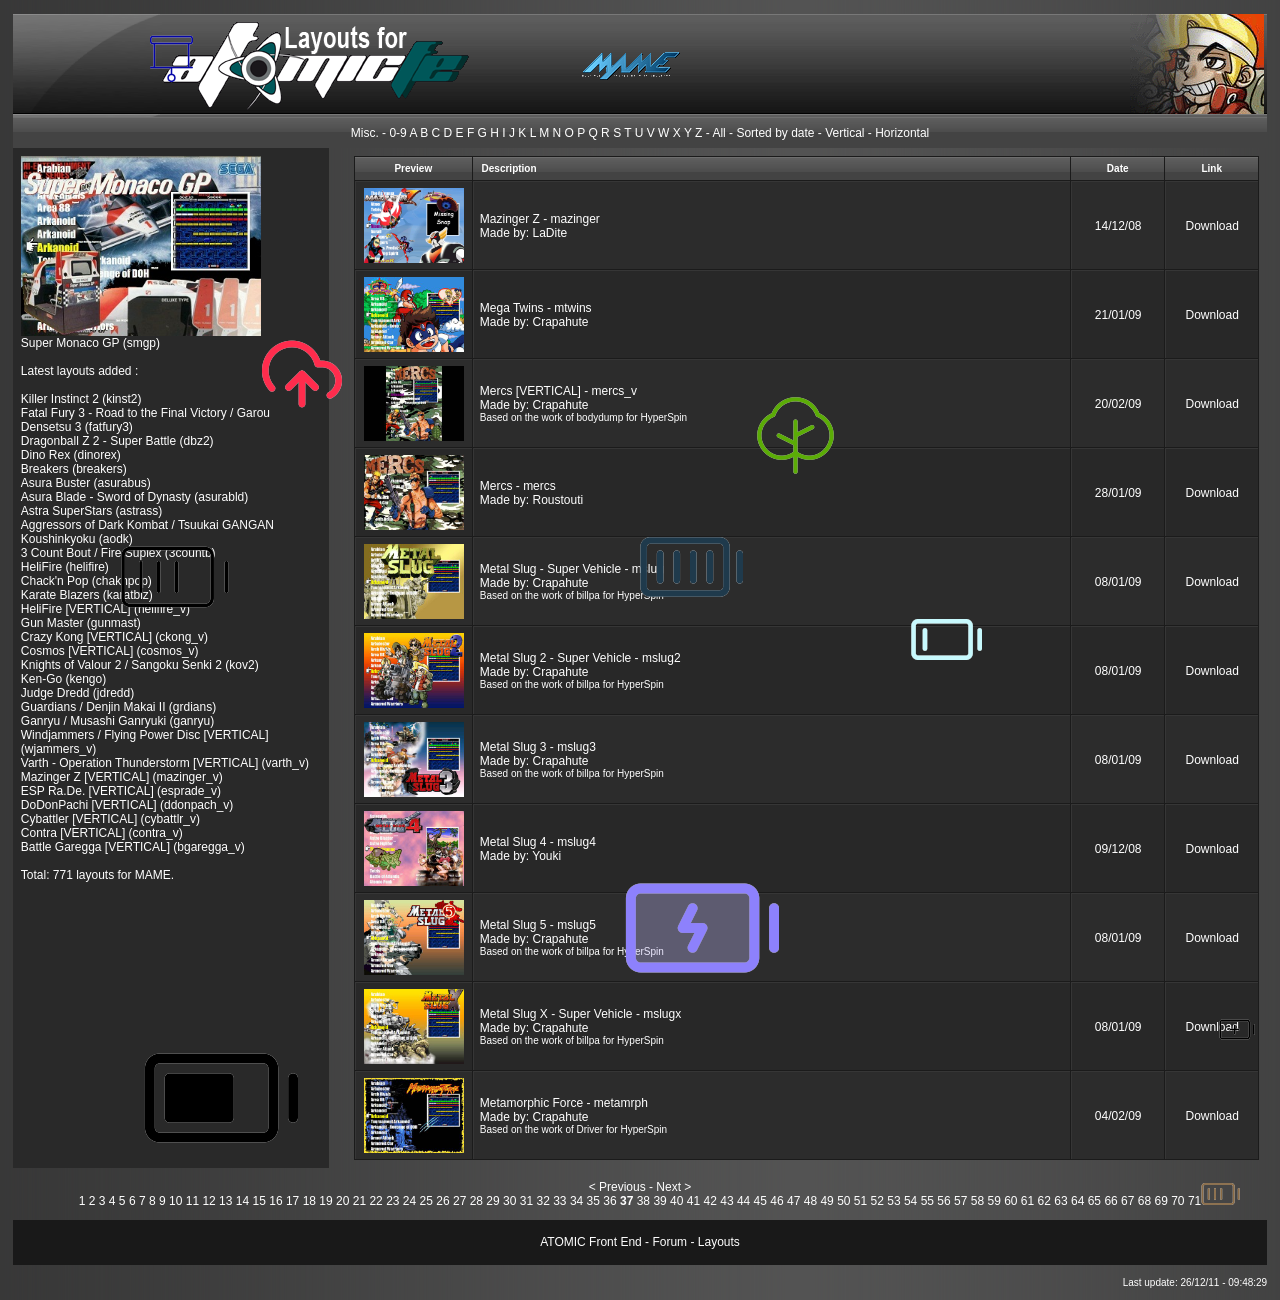  Describe the element at coordinates (945, 639) in the screenshot. I see `indicates low battery status` at that location.